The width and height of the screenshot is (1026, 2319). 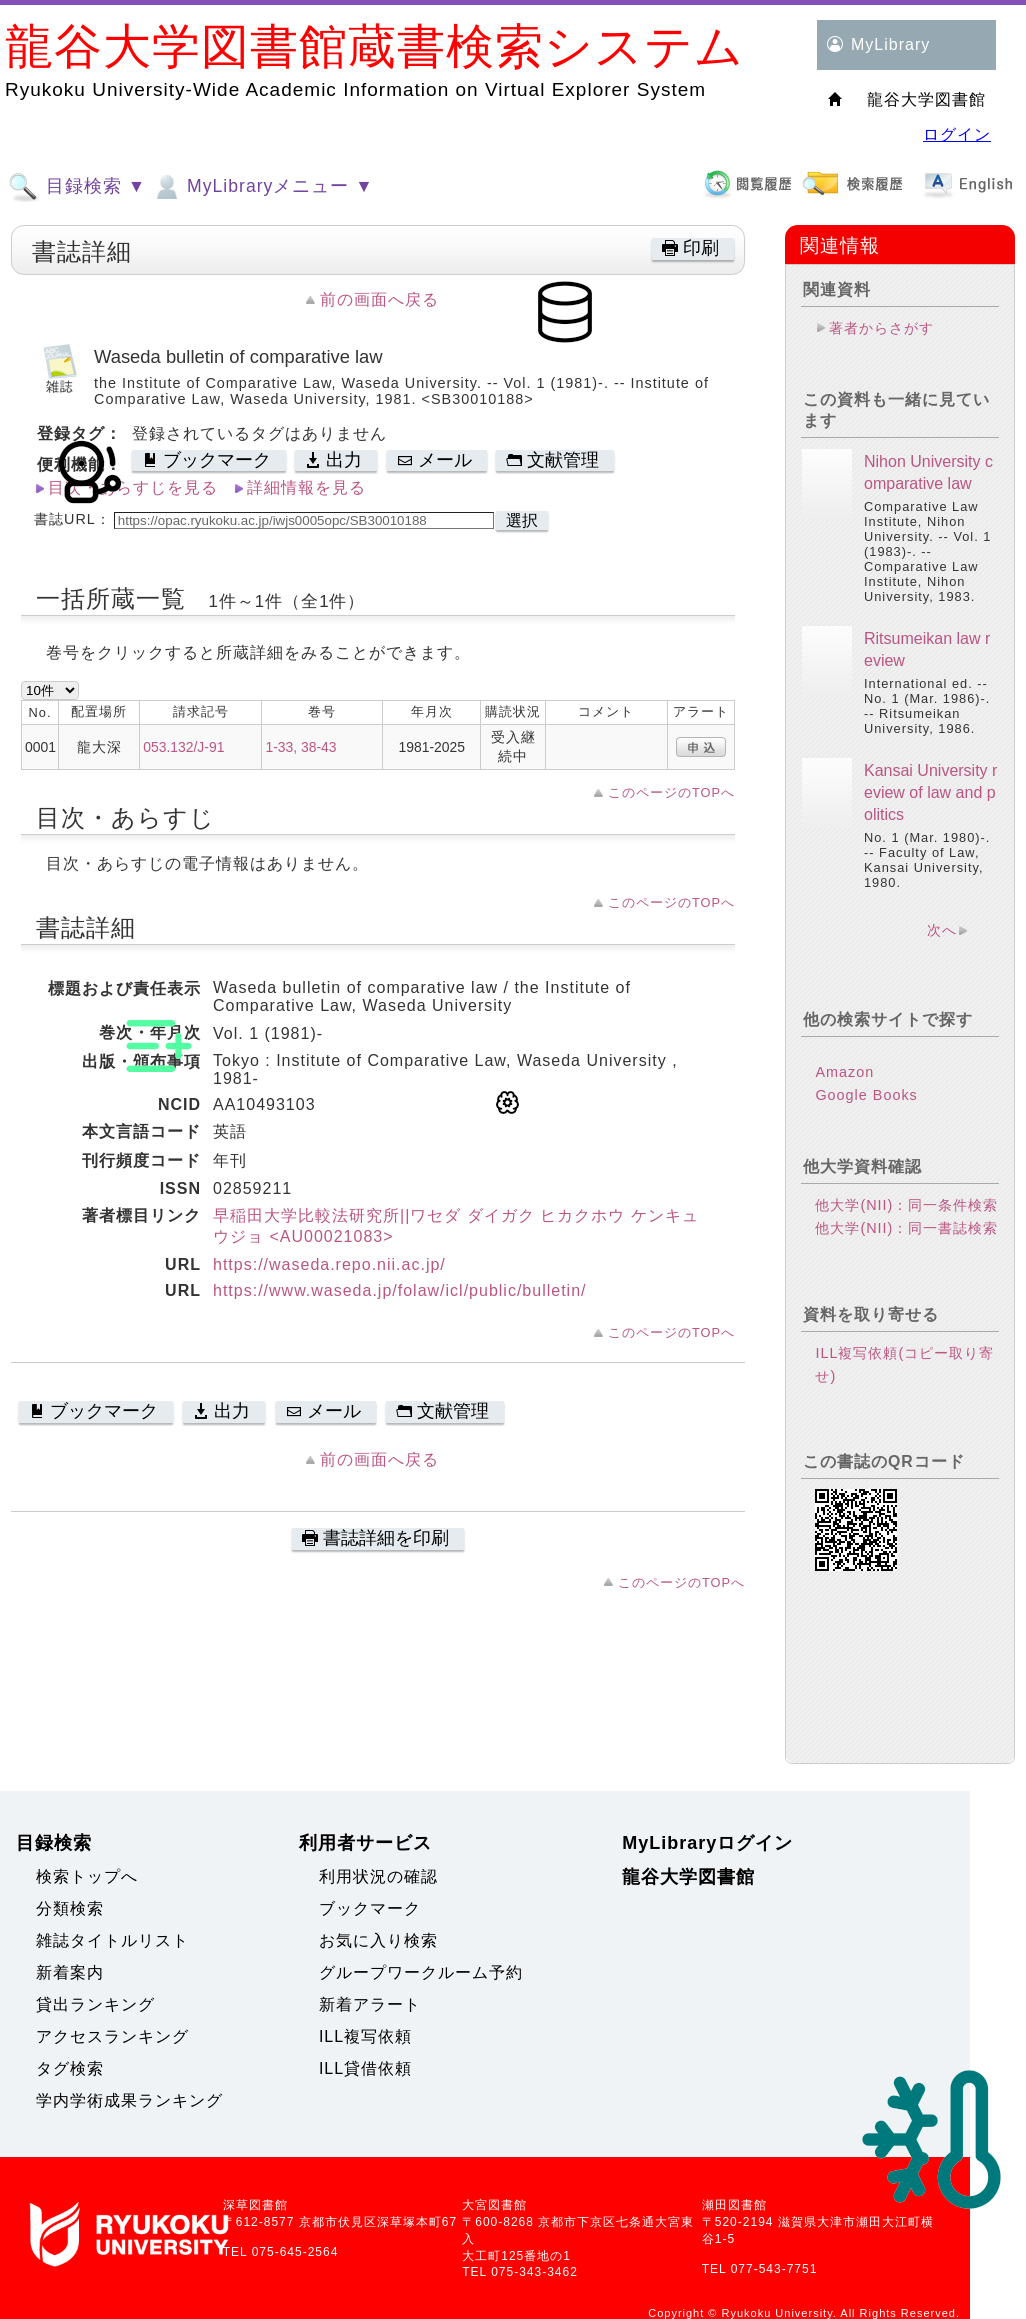 What do you see at coordinates (565, 312) in the screenshot?
I see `access database storage` at bounding box center [565, 312].